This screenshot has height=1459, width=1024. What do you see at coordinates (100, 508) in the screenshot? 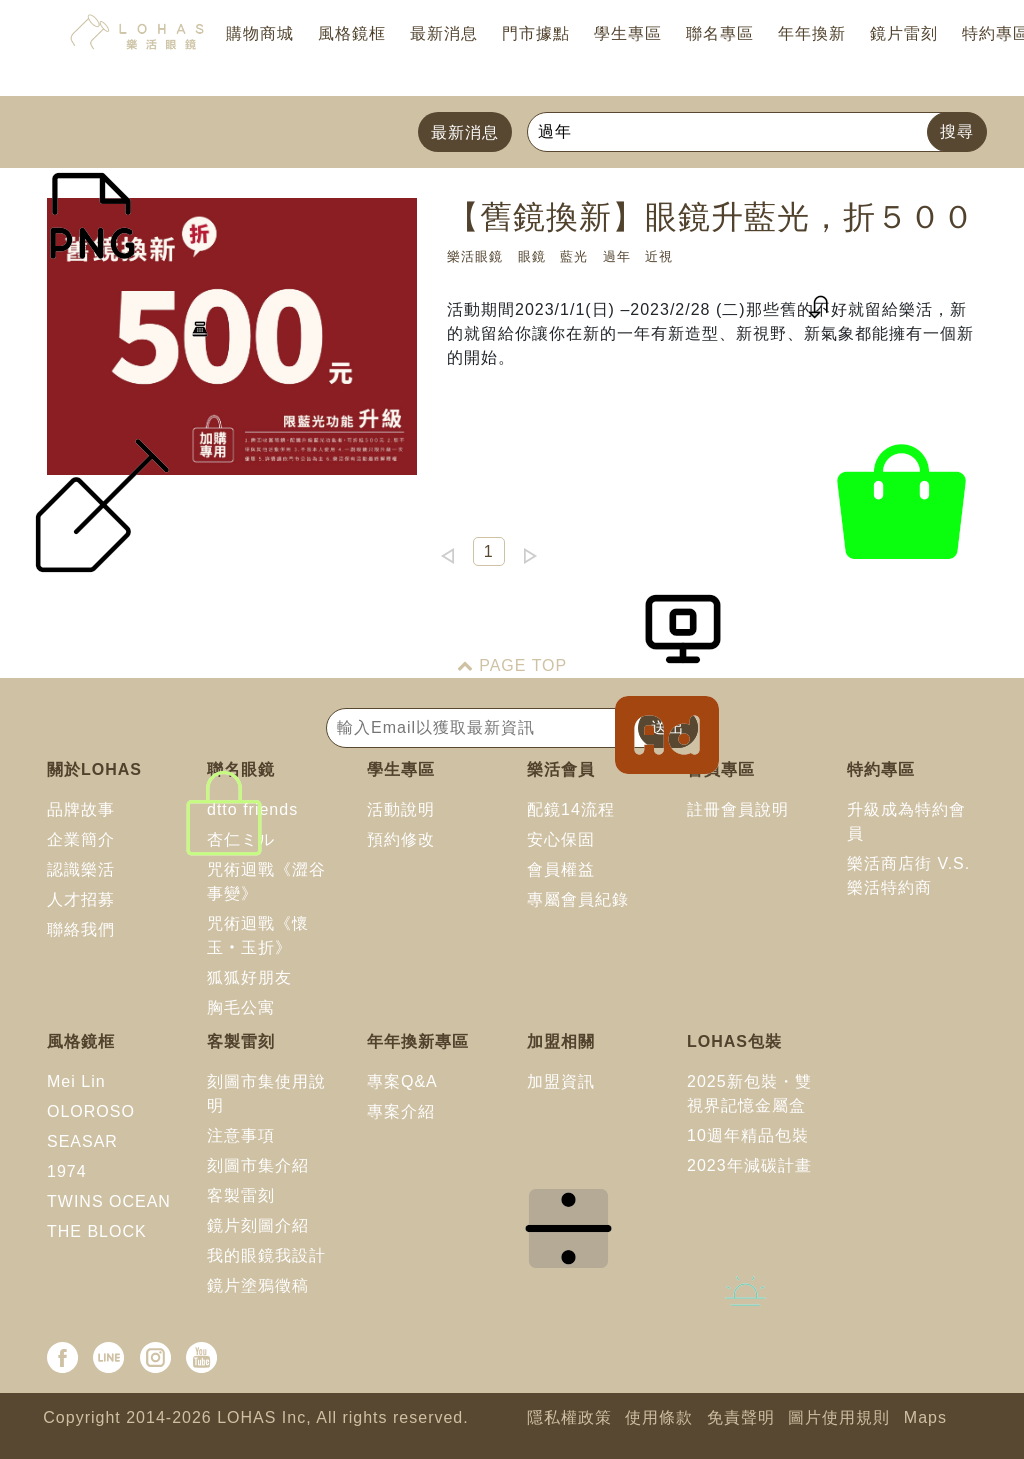
I see `access gardening or landscaping tools` at bounding box center [100, 508].